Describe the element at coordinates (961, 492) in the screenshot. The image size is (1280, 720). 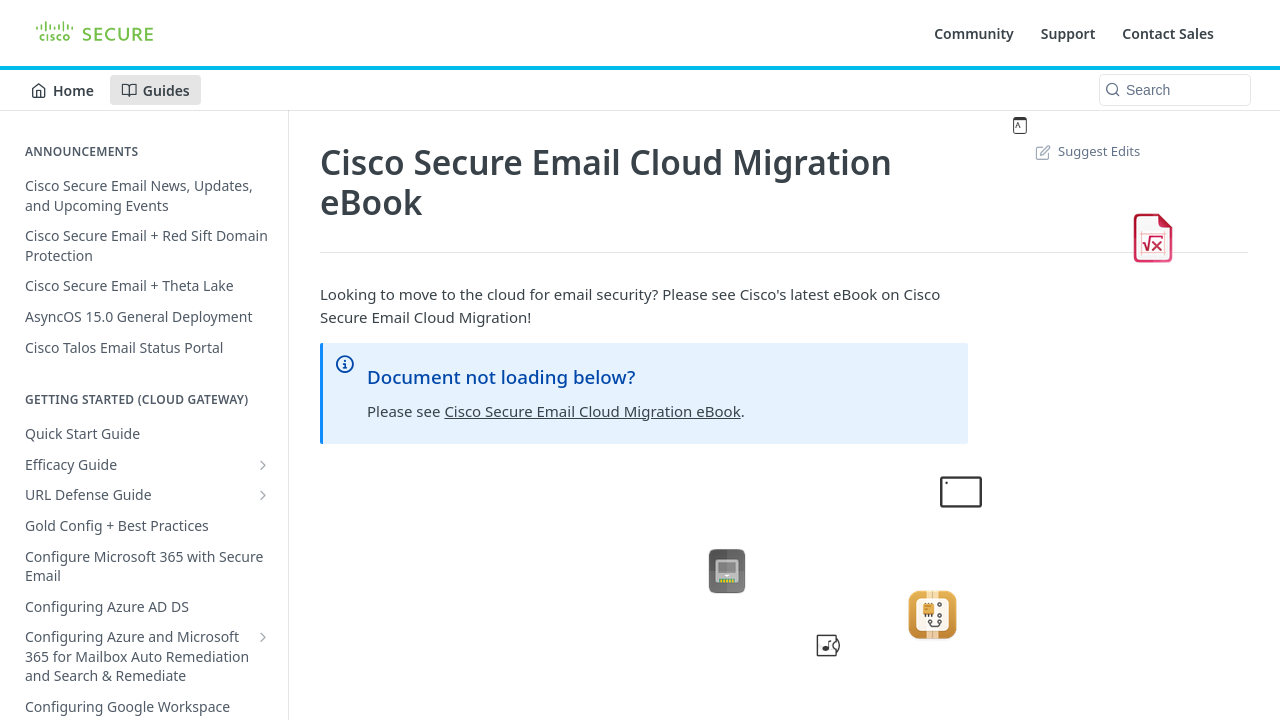
I see `indicates tablet device connected` at that location.